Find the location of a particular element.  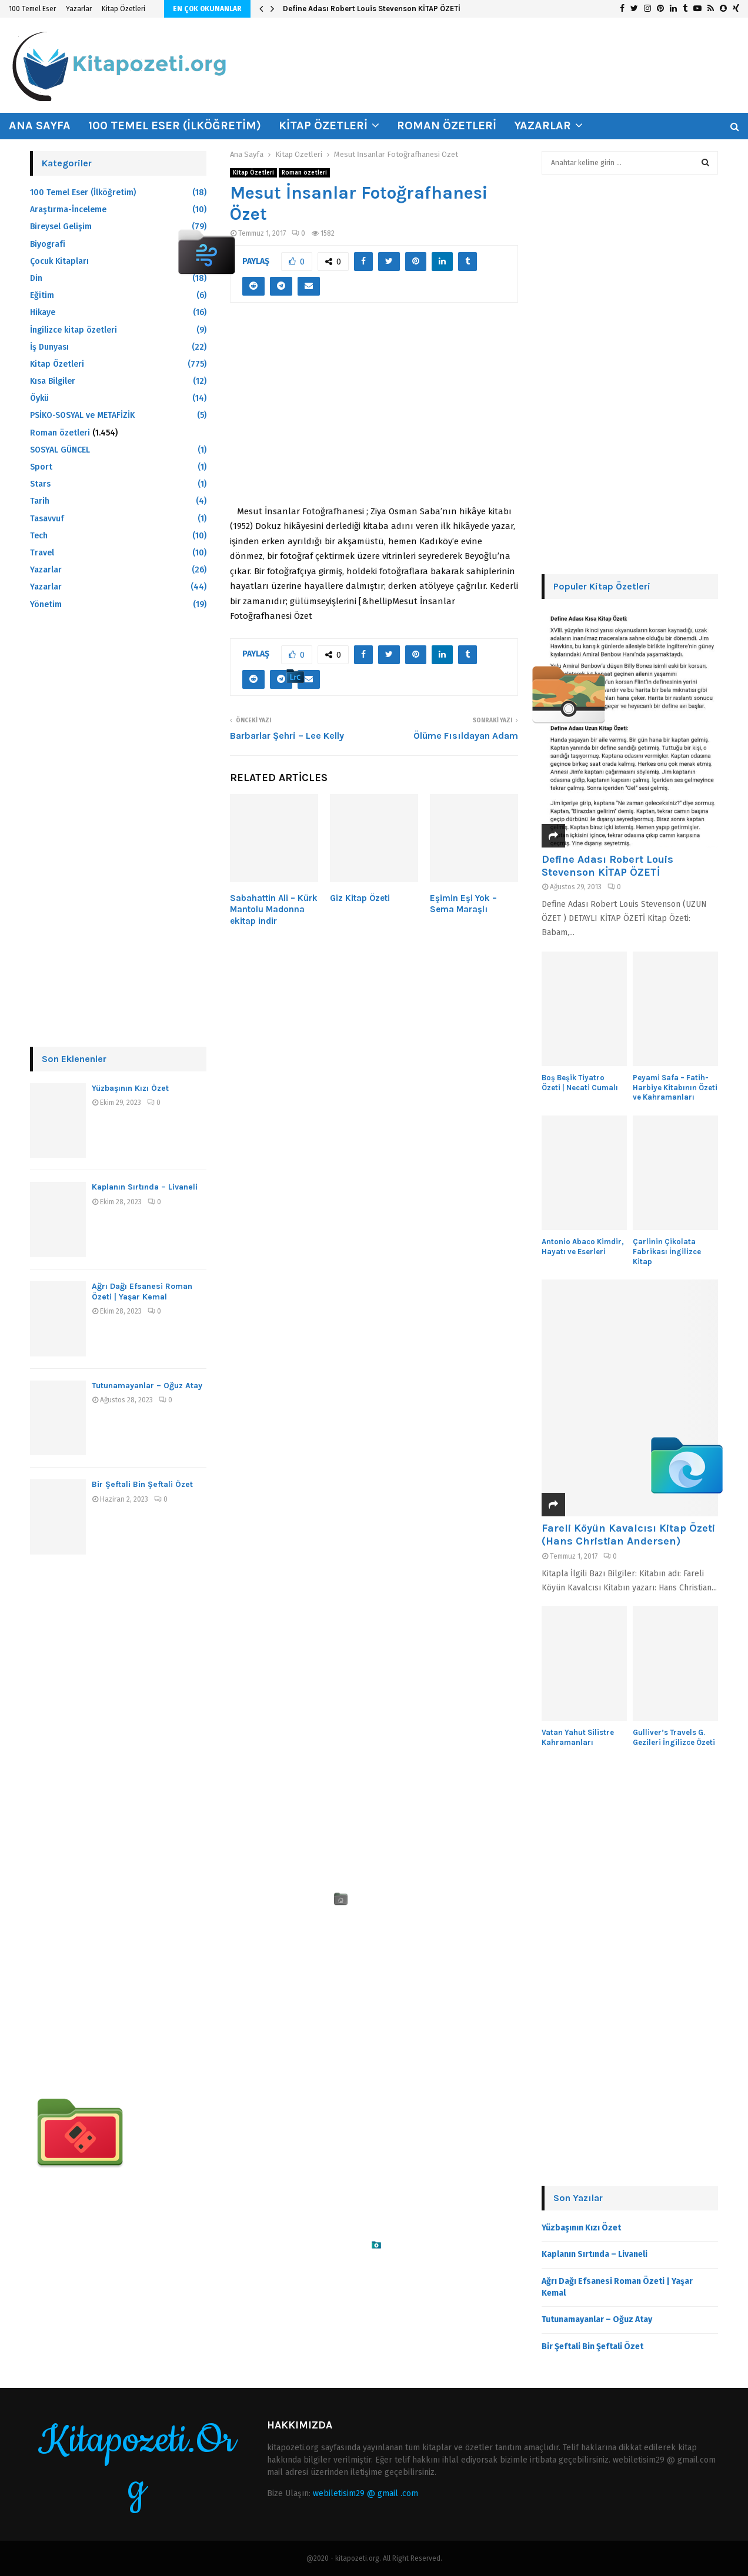

folder containing pokémon safari ball themed content is located at coordinates (568, 696).